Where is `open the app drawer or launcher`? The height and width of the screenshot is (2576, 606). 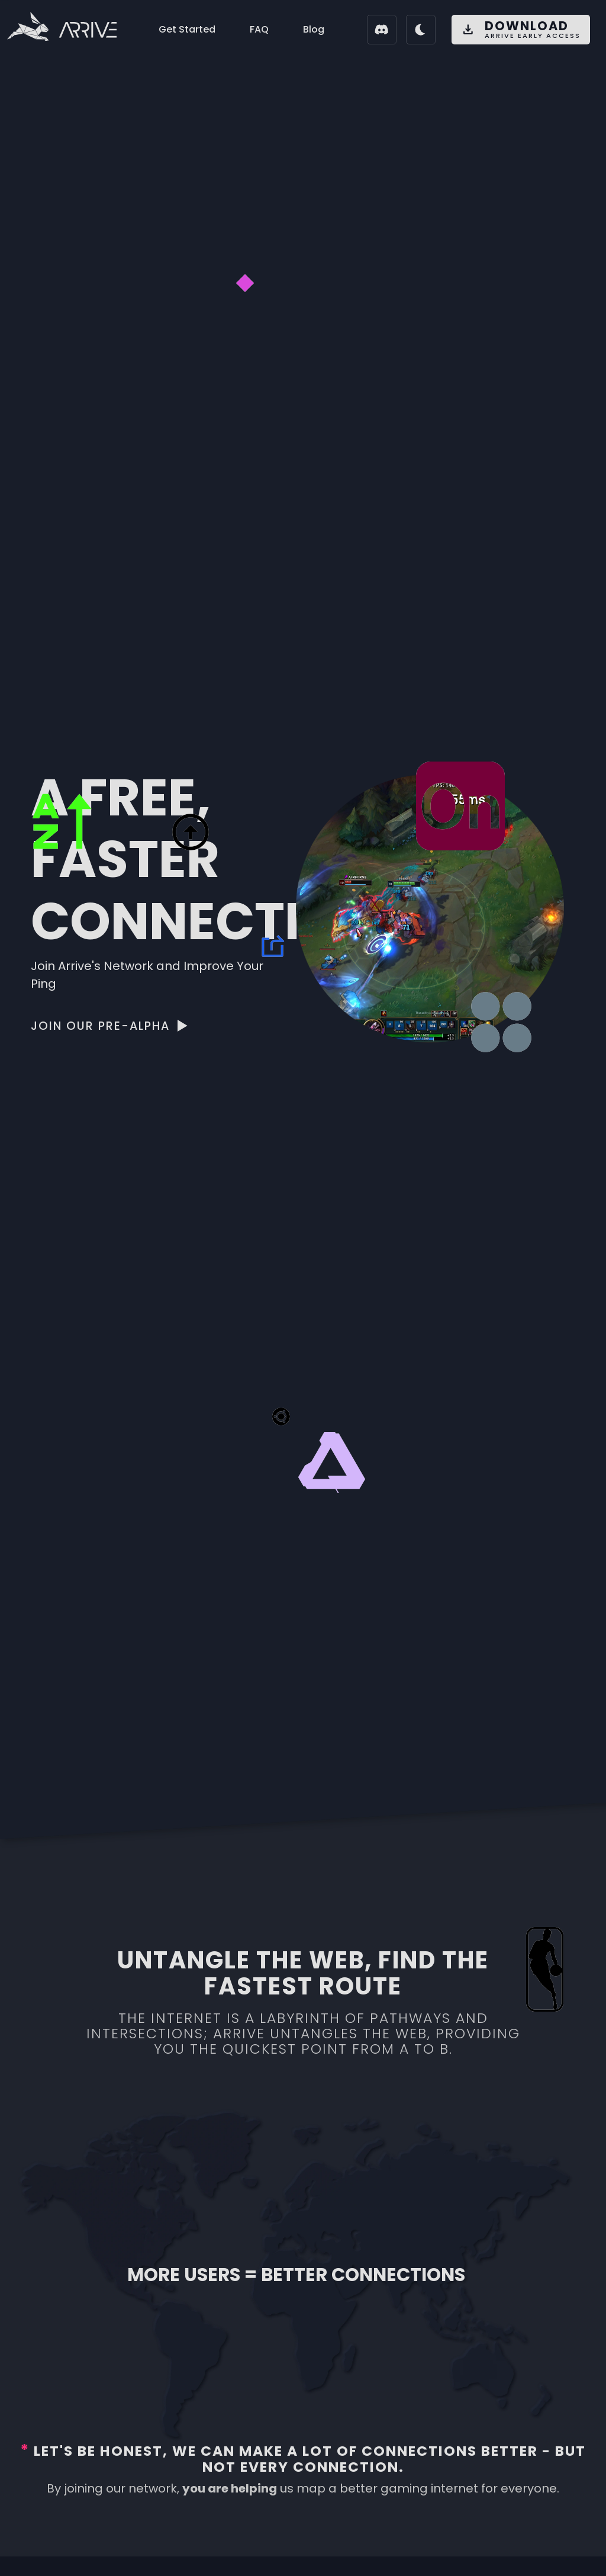 open the app drawer or launcher is located at coordinates (501, 1022).